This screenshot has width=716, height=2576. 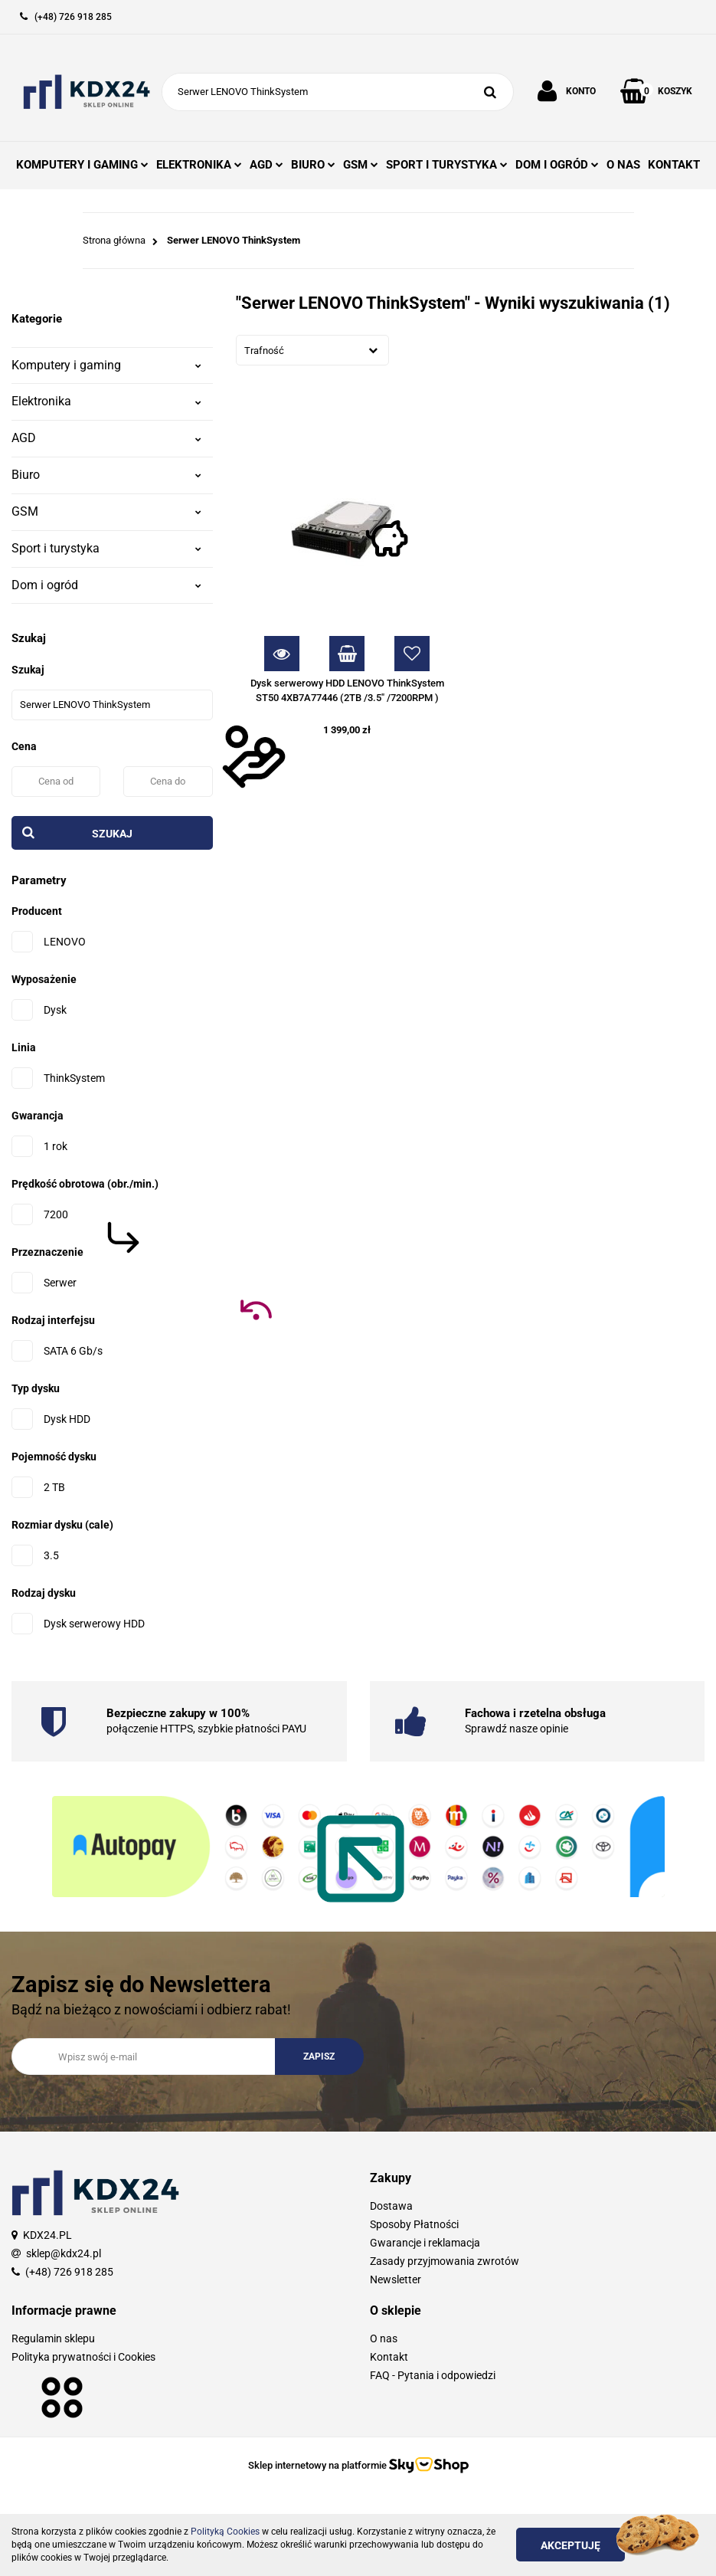 I want to click on make a payment or donation, so click(x=253, y=756).